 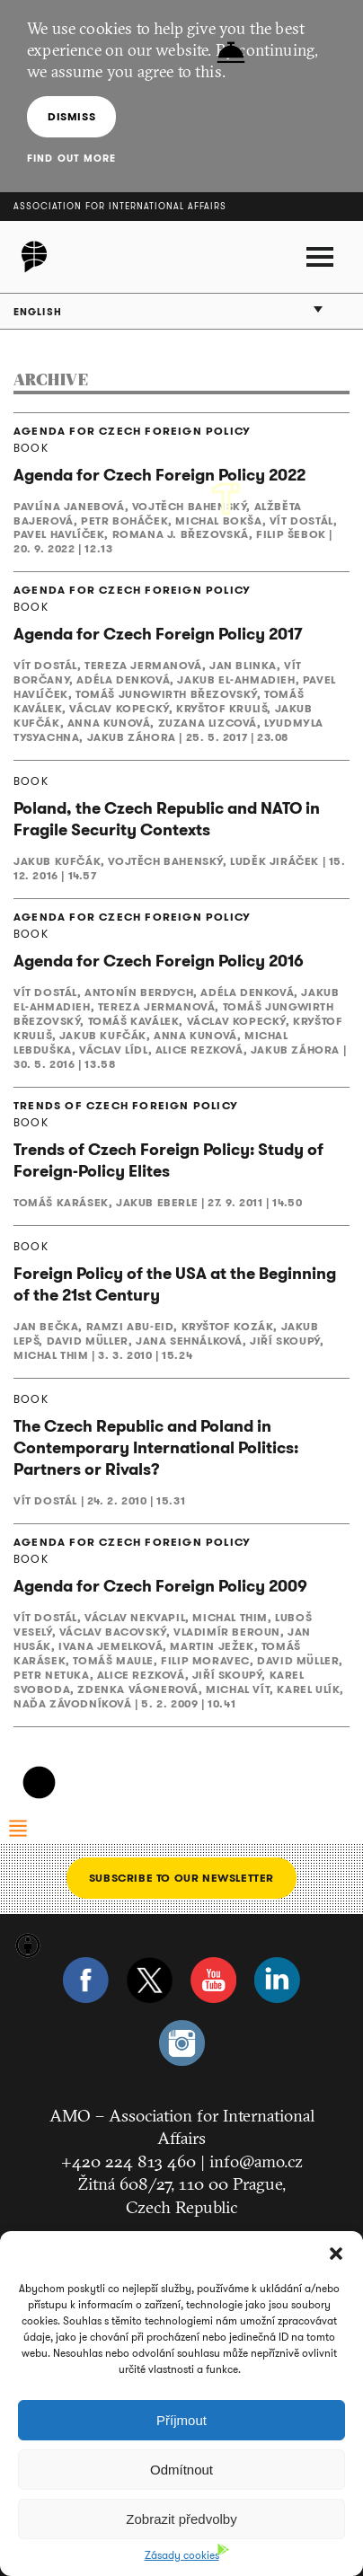 What do you see at coordinates (39, 1782) in the screenshot?
I see `unselected or inactive radio button option` at bounding box center [39, 1782].